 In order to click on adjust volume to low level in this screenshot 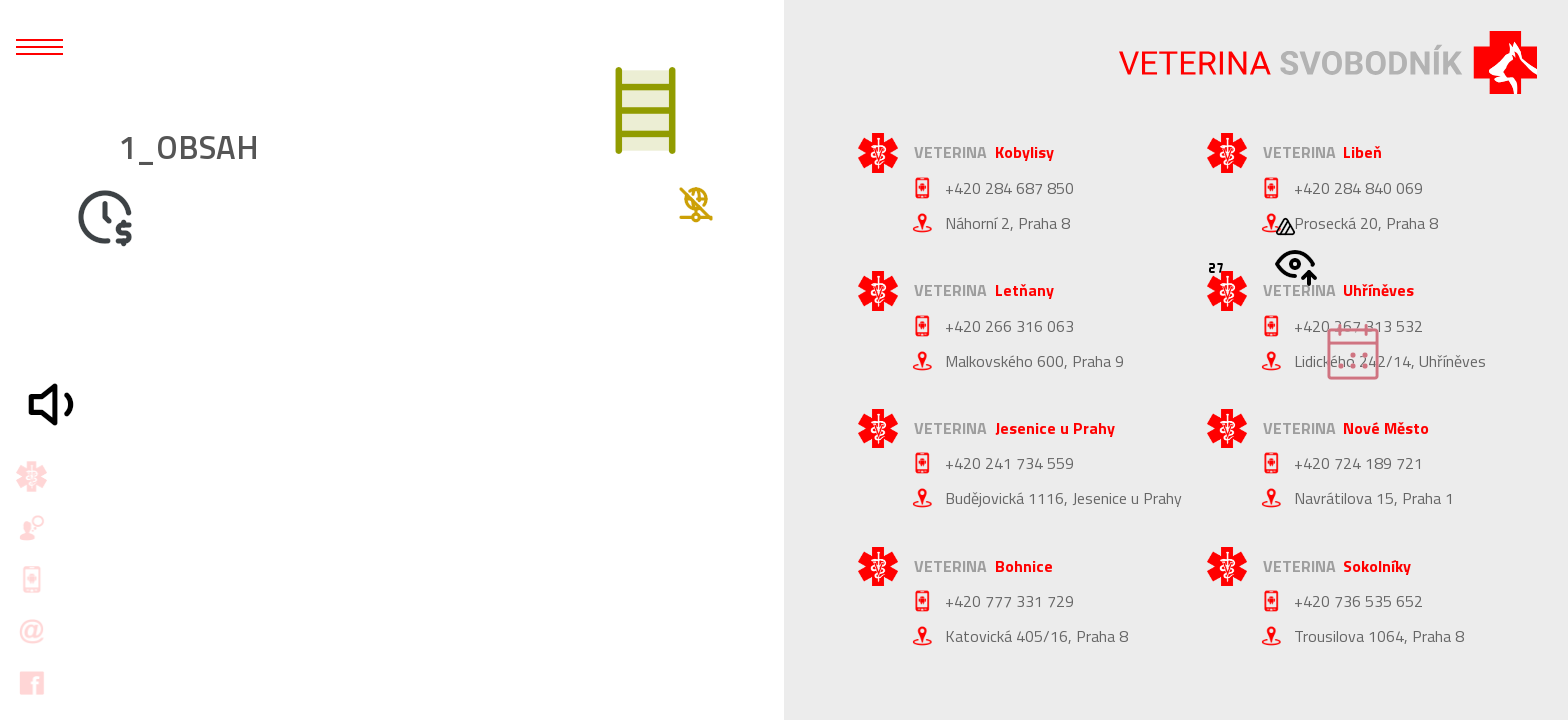, I will do `click(57, 404)`.